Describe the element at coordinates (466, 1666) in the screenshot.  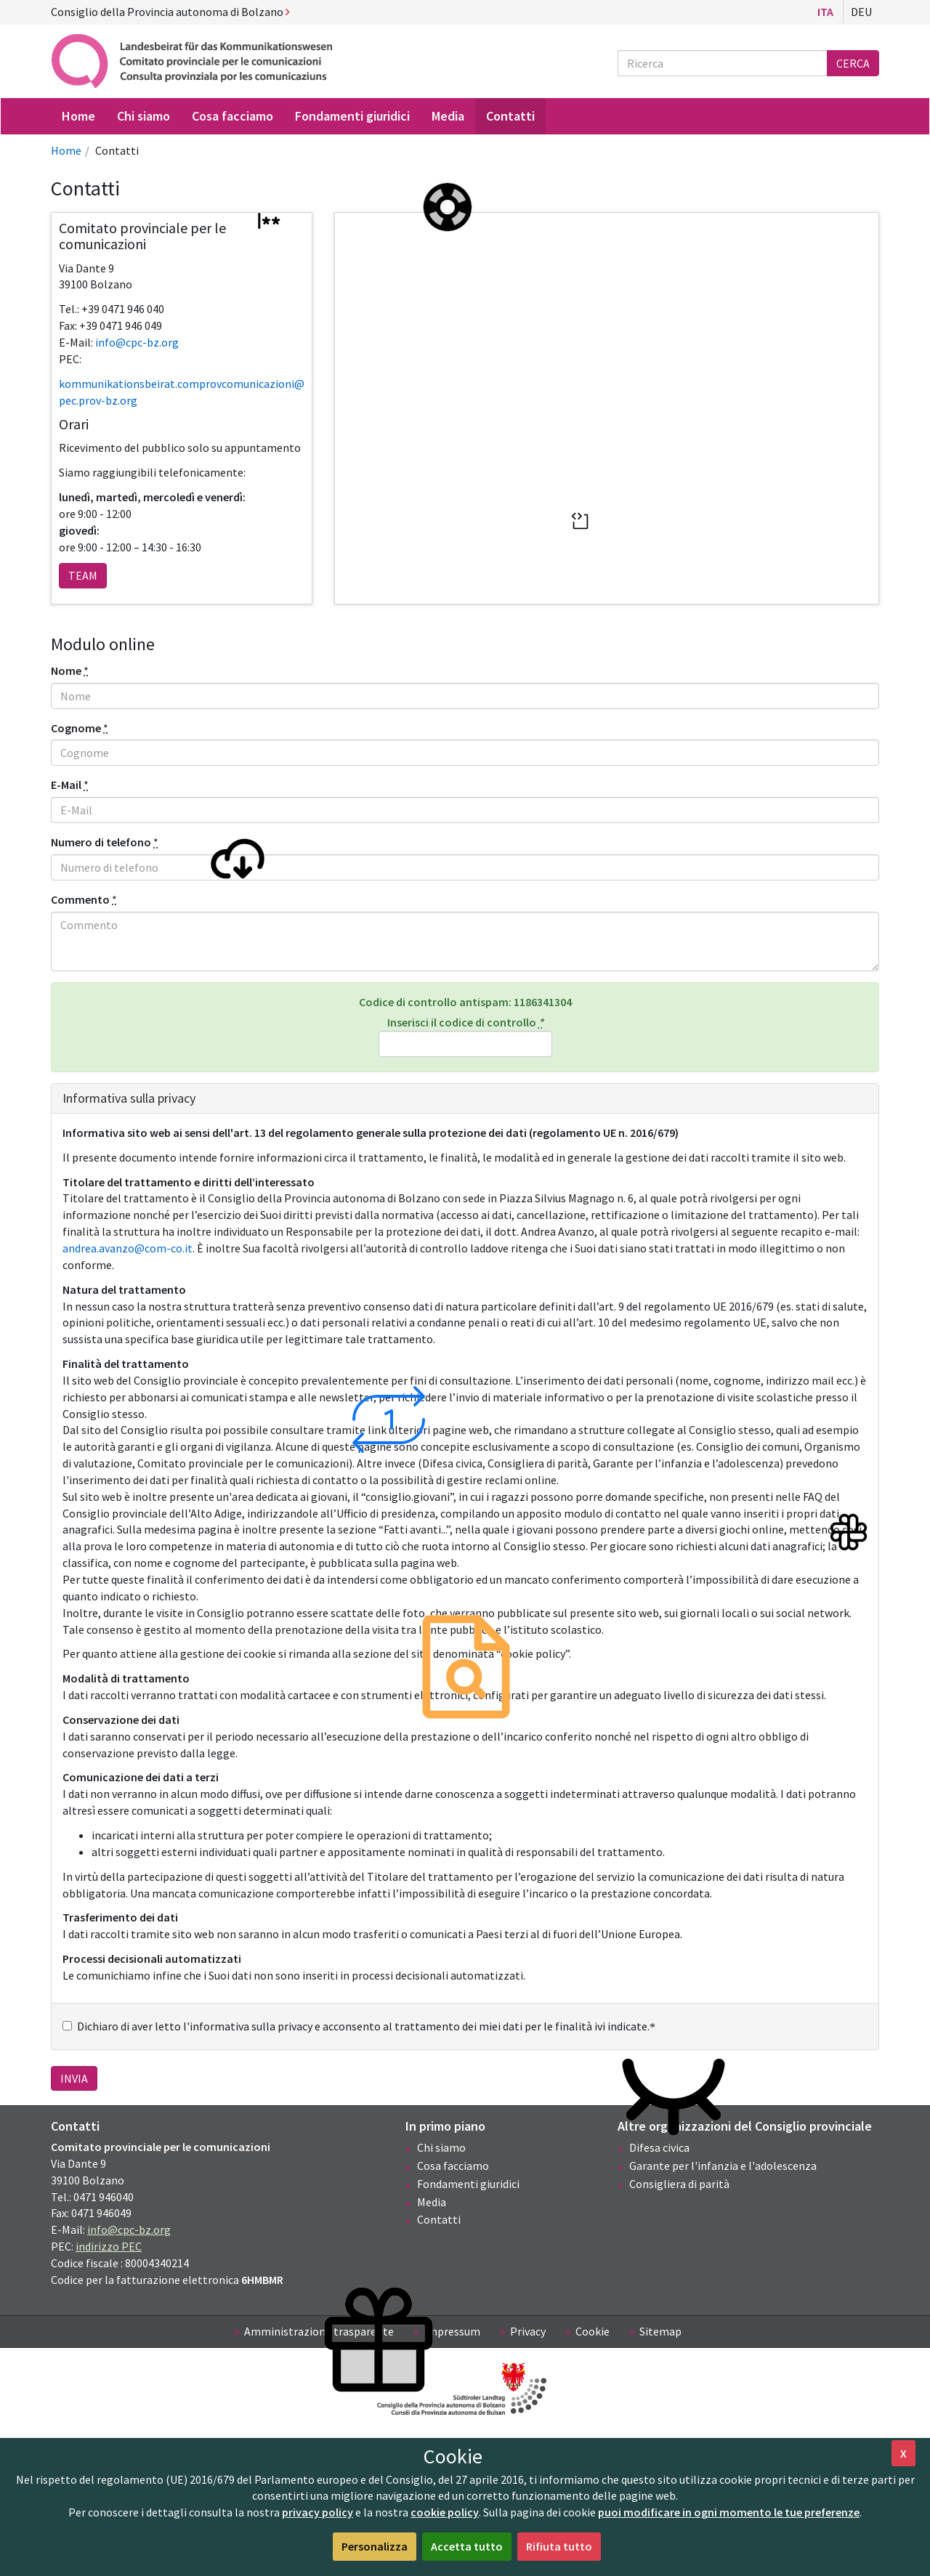
I see `search within a document` at that location.